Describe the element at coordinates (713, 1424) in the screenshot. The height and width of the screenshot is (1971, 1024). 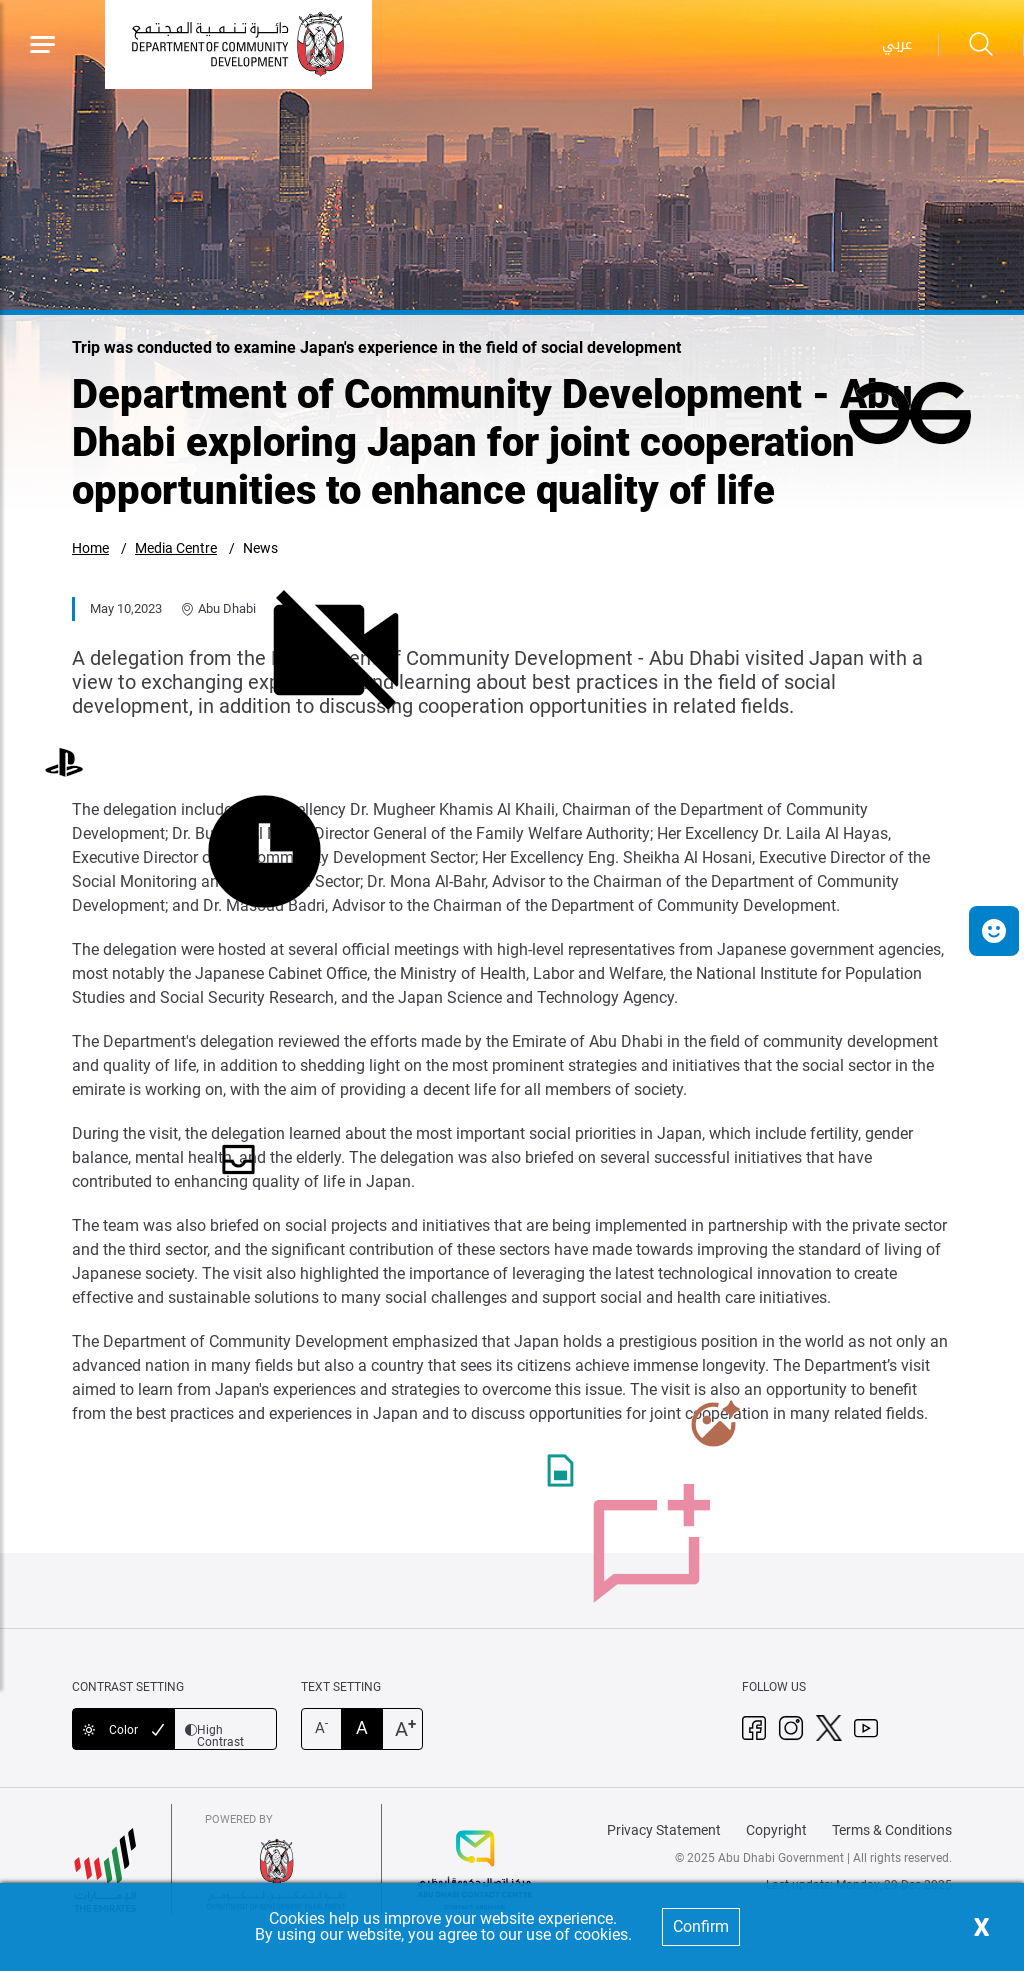
I see `generate ai-enhanced image` at that location.